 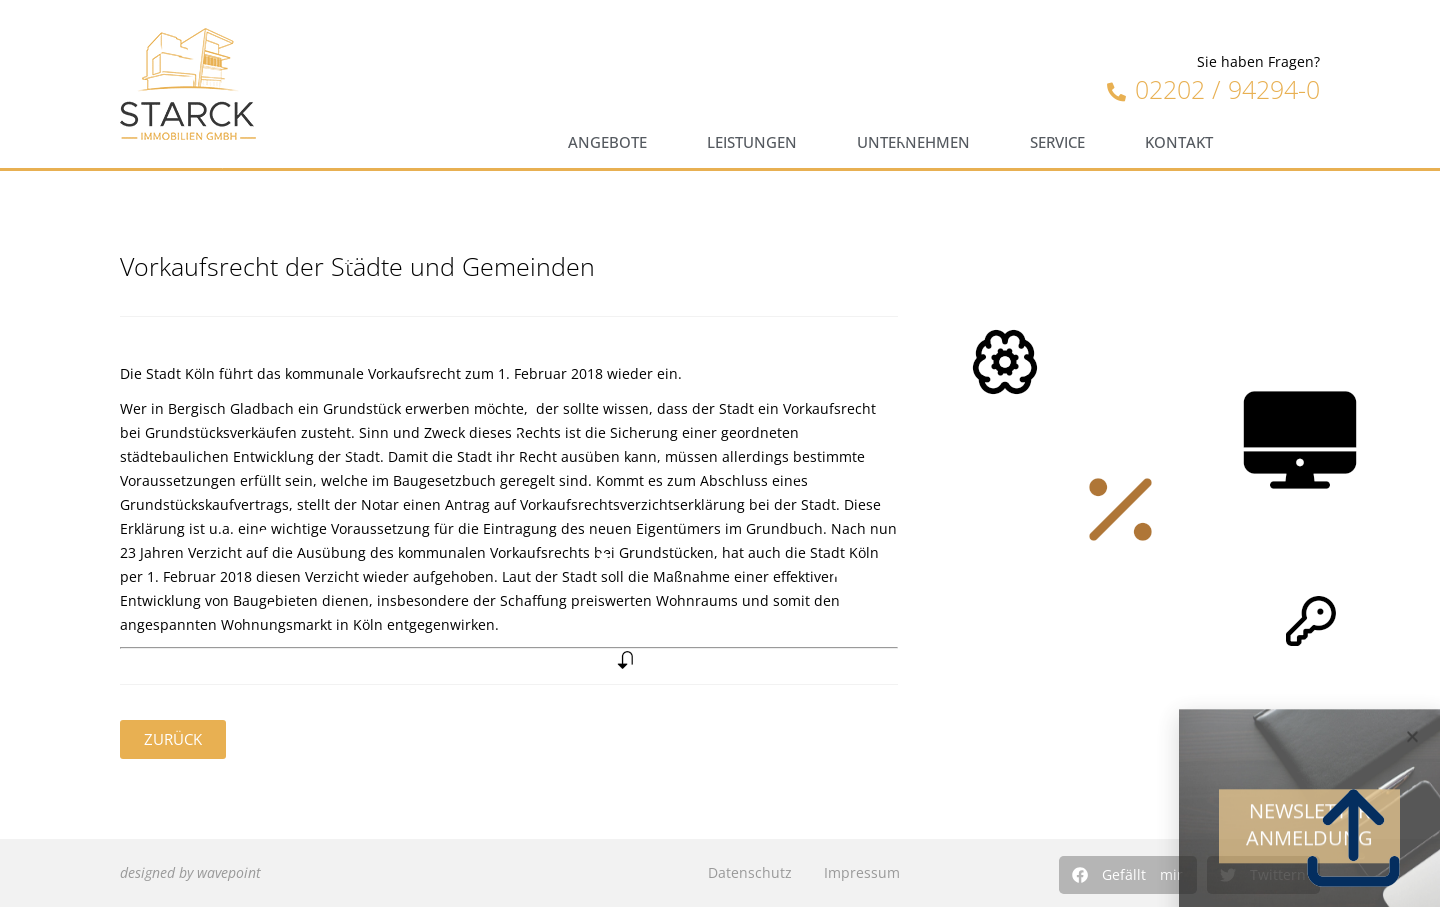 I want to click on access AI or machine learning settings, so click(x=1005, y=362).